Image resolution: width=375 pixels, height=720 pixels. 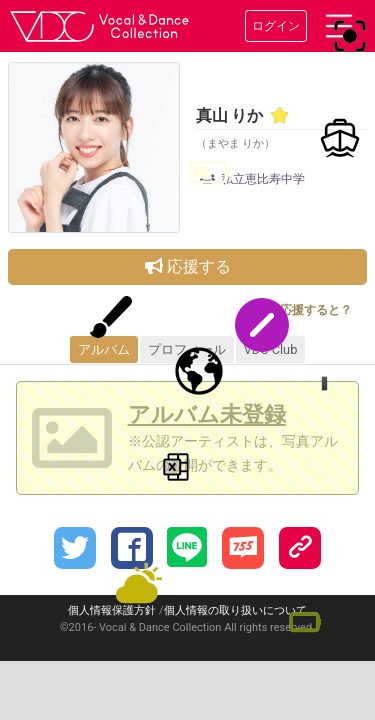 I want to click on skip or bypass a step in a workflow, so click(x=262, y=325).